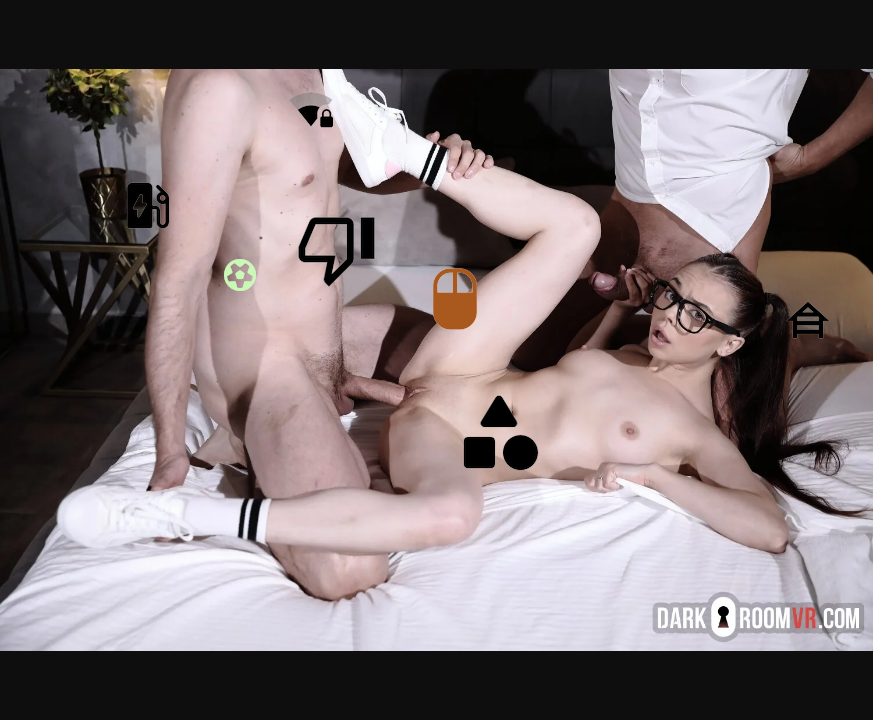 The height and width of the screenshot is (720, 873). Describe the element at coordinates (808, 321) in the screenshot. I see `view home exterior or siding options` at that location.